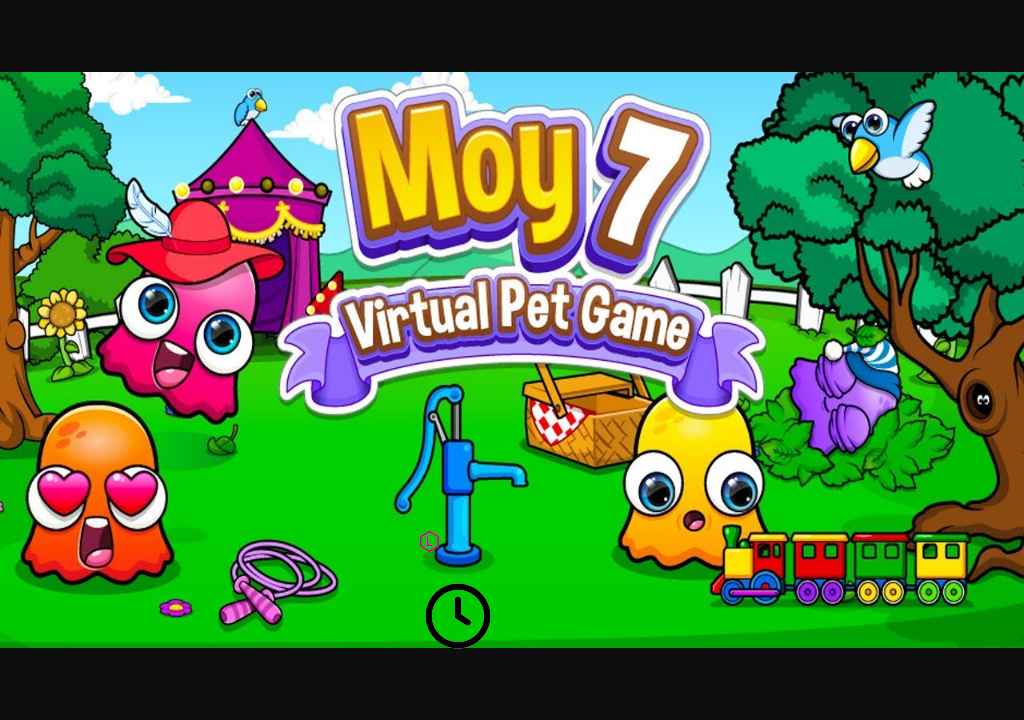  I want to click on view current time, so click(458, 616).